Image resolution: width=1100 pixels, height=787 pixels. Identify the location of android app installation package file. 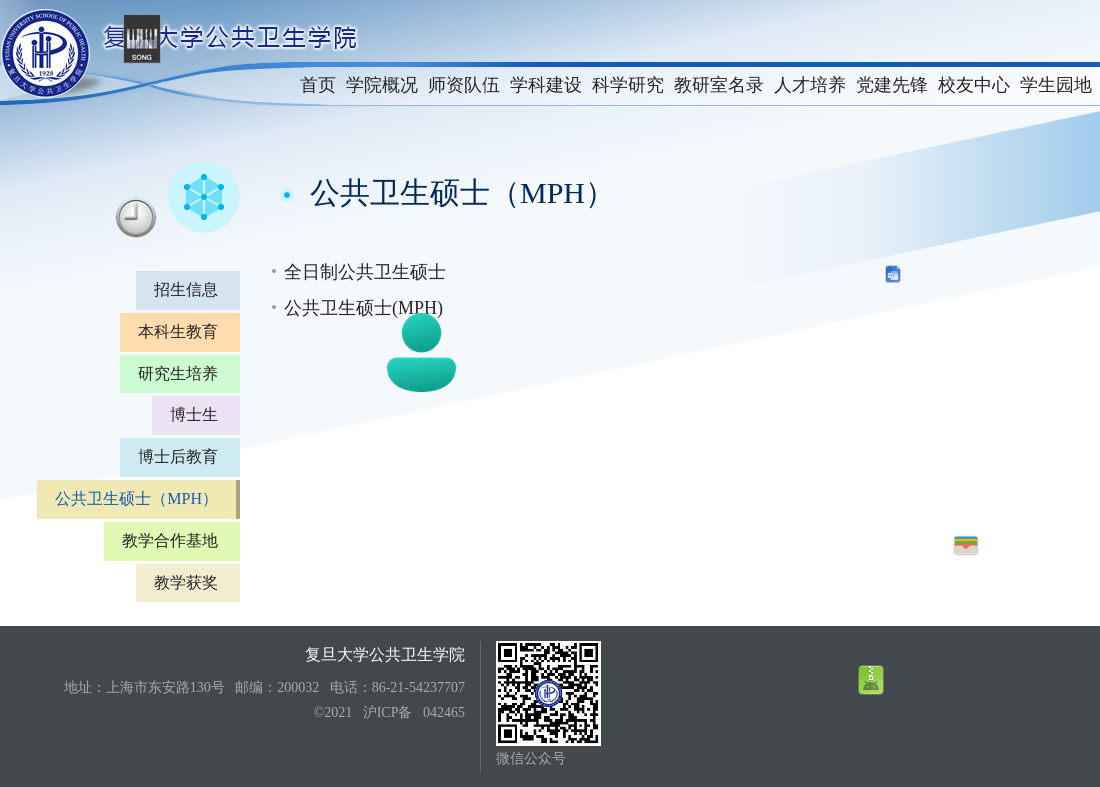
(871, 680).